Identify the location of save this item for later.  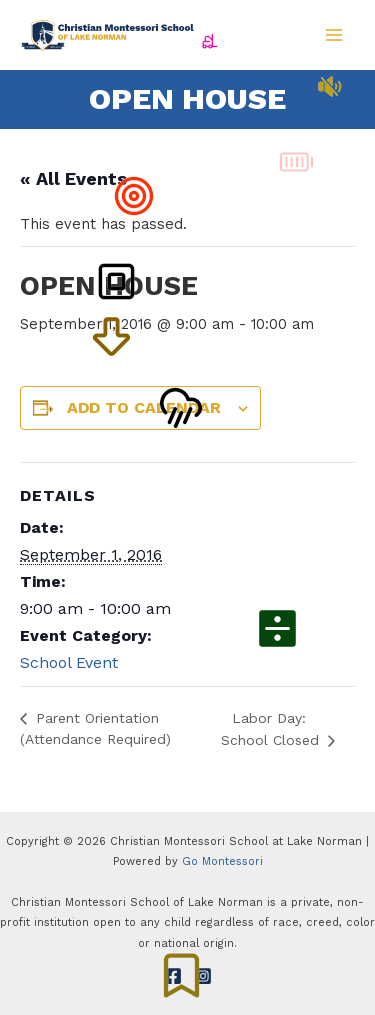
(181, 975).